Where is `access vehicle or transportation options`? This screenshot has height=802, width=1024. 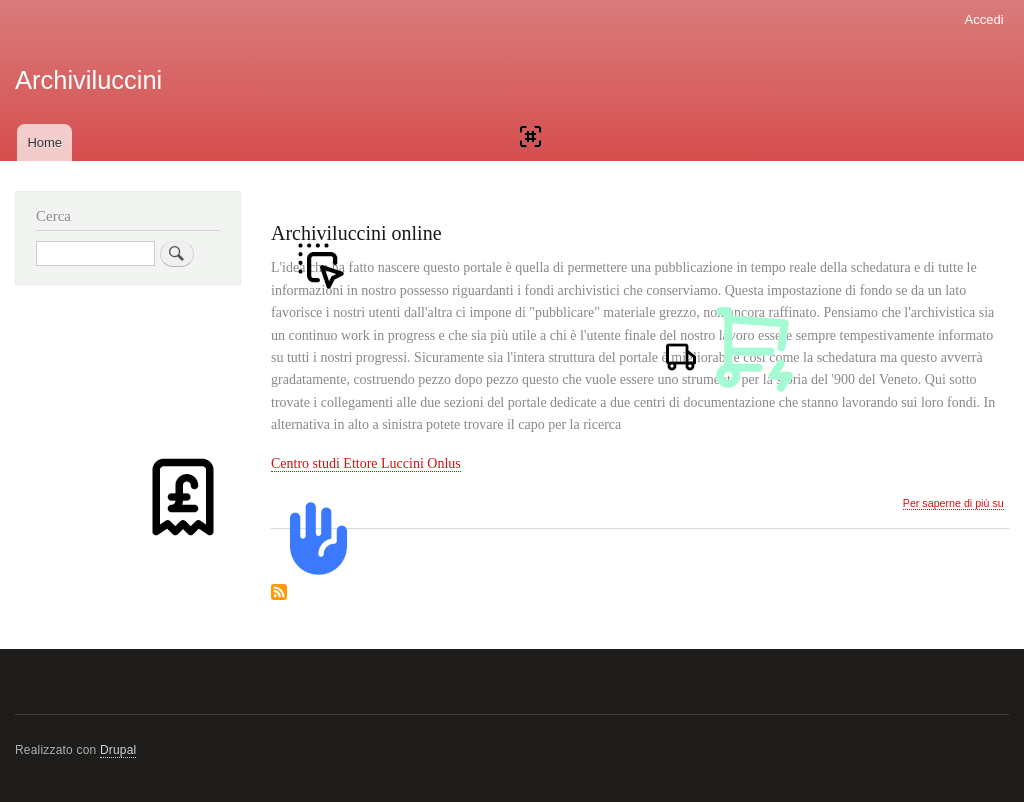
access vehicle or transportation options is located at coordinates (681, 357).